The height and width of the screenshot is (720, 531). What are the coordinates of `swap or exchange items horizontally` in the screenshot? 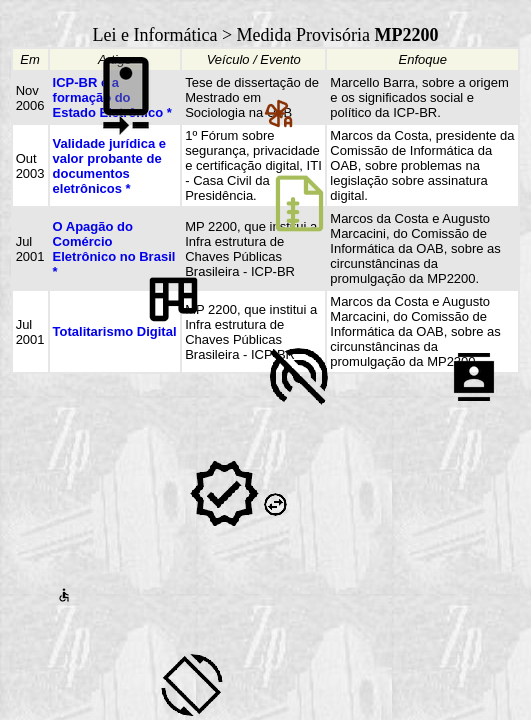 It's located at (275, 504).